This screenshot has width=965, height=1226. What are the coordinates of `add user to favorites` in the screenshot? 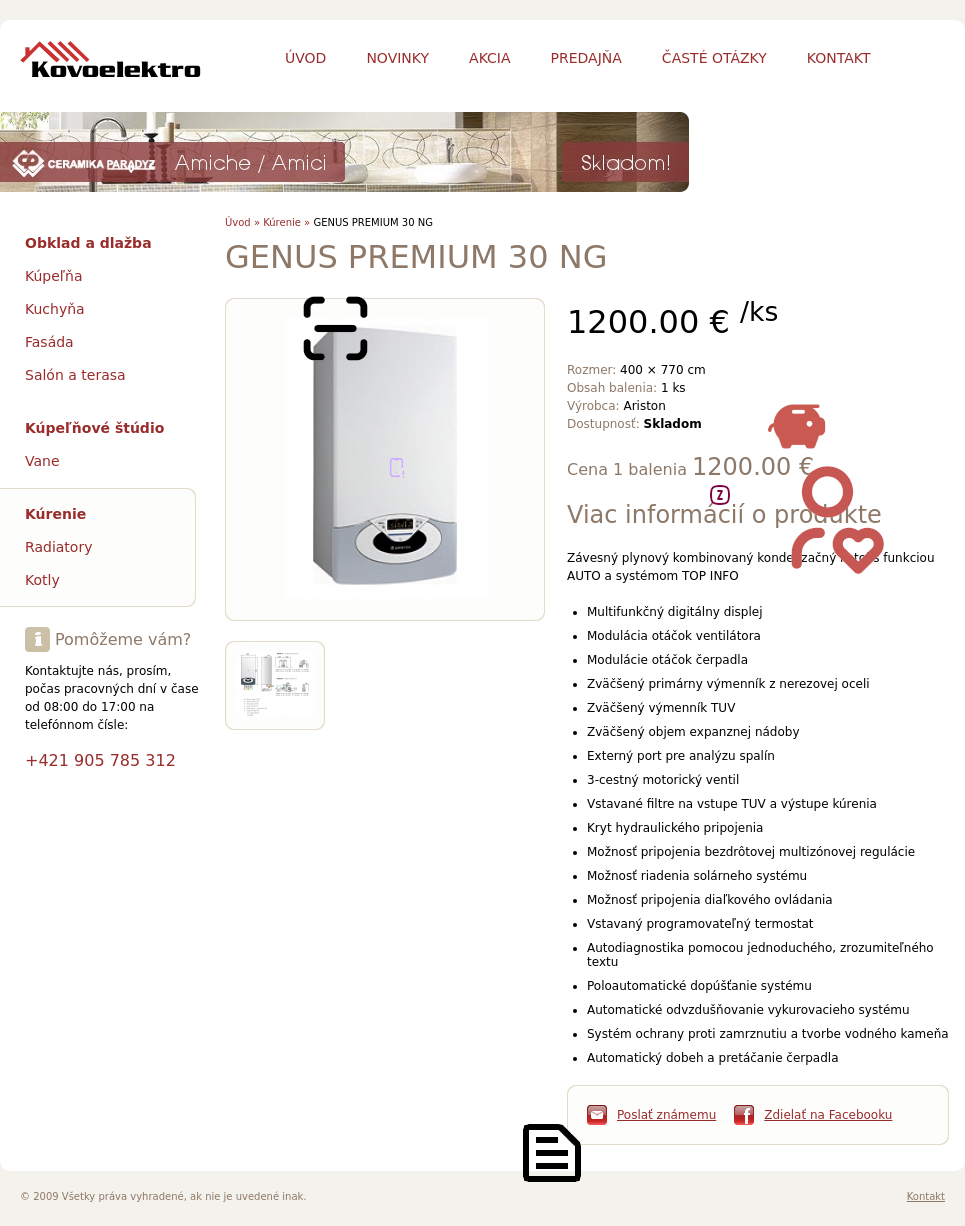 It's located at (827, 517).